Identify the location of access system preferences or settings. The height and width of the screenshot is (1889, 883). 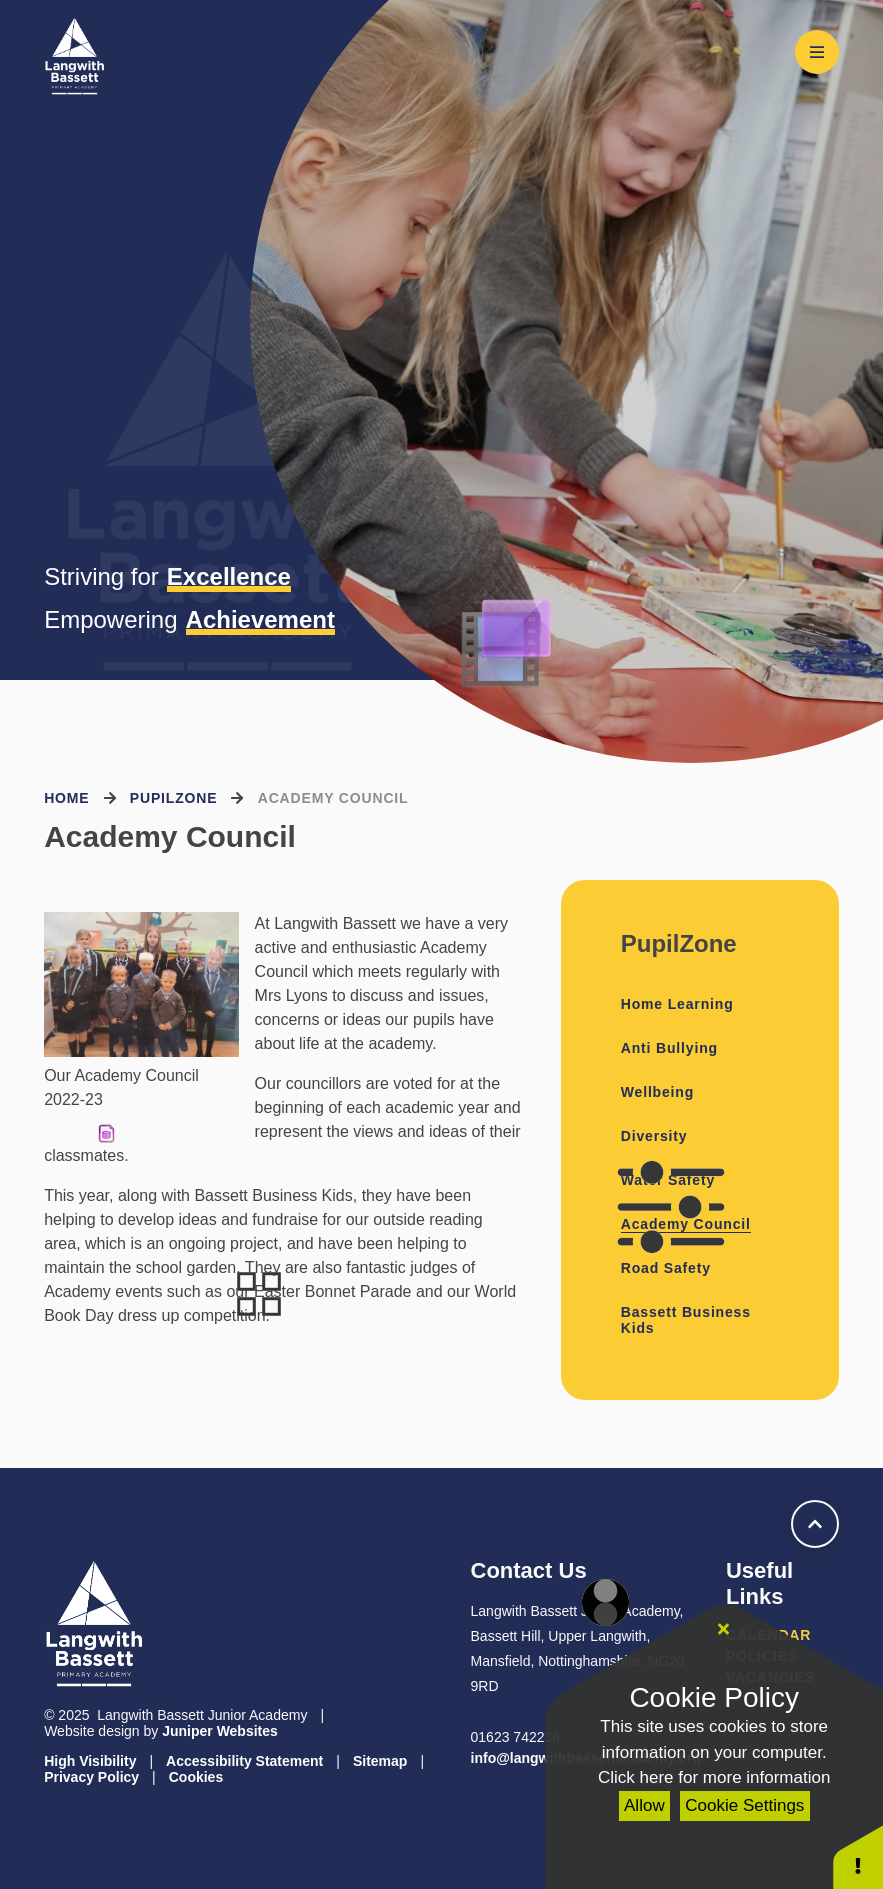
(671, 1207).